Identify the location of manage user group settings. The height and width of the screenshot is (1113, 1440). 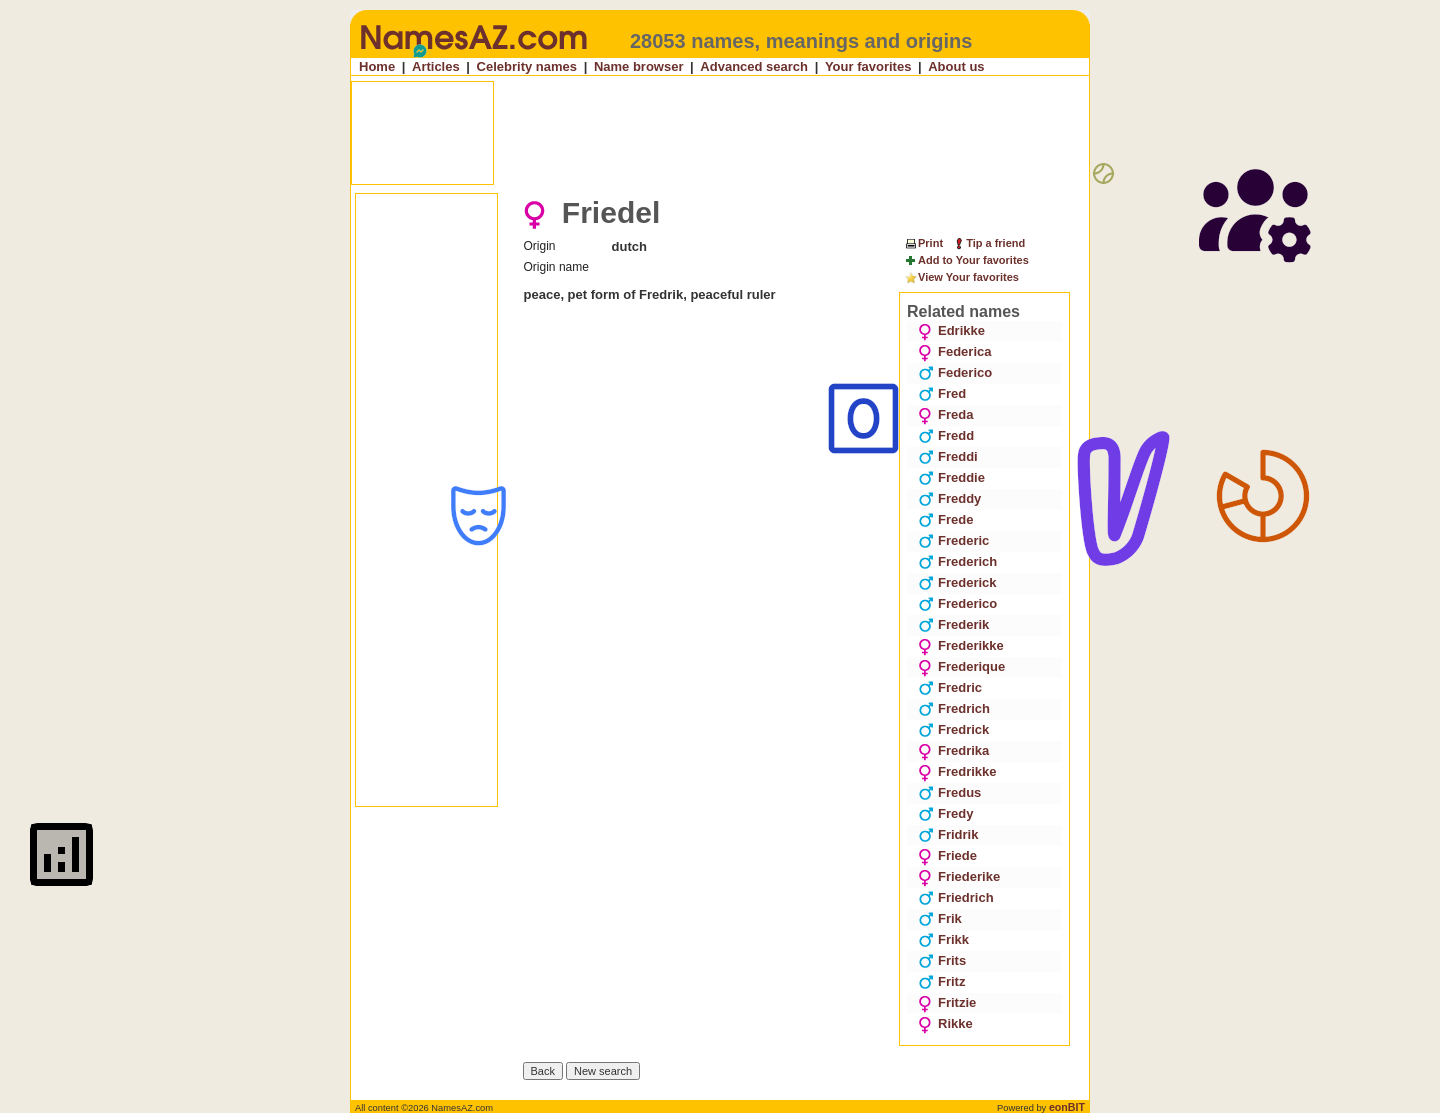
(1255, 211).